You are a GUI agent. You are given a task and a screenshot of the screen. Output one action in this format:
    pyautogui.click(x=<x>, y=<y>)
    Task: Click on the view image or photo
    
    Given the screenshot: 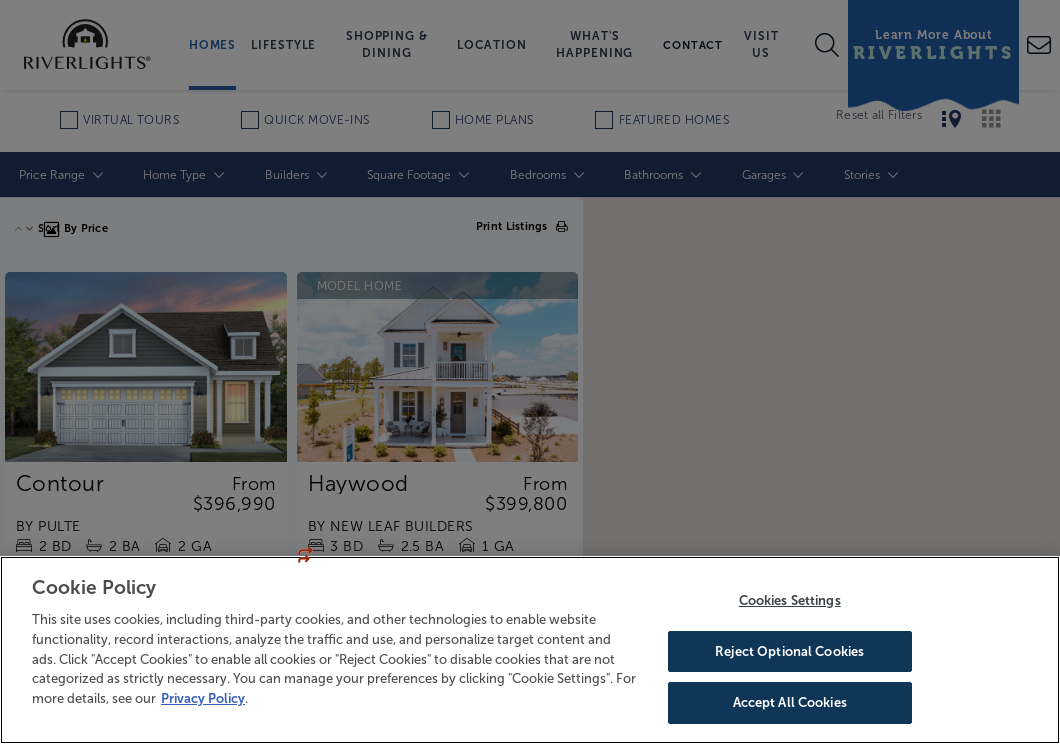 What is the action you would take?
    pyautogui.click(x=51, y=229)
    